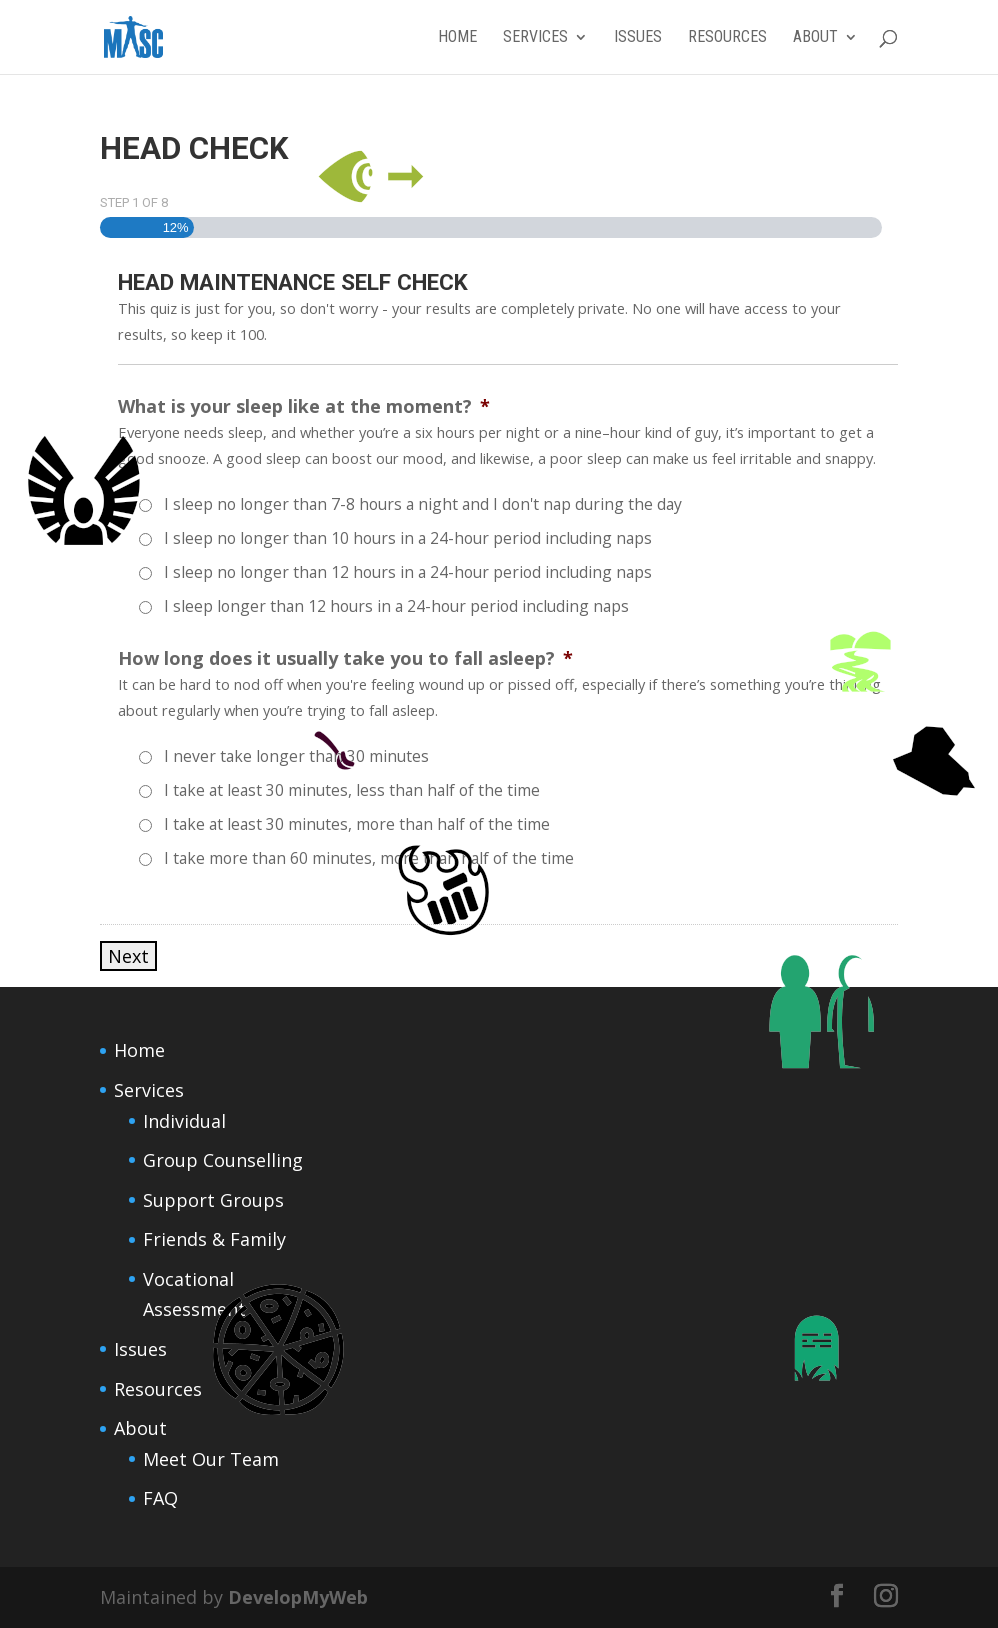 The width and height of the screenshot is (998, 1628). Describe the element at coordinates (817, 1349) in the screenshot. I see `indicates a deceased character or game over state` at that location.